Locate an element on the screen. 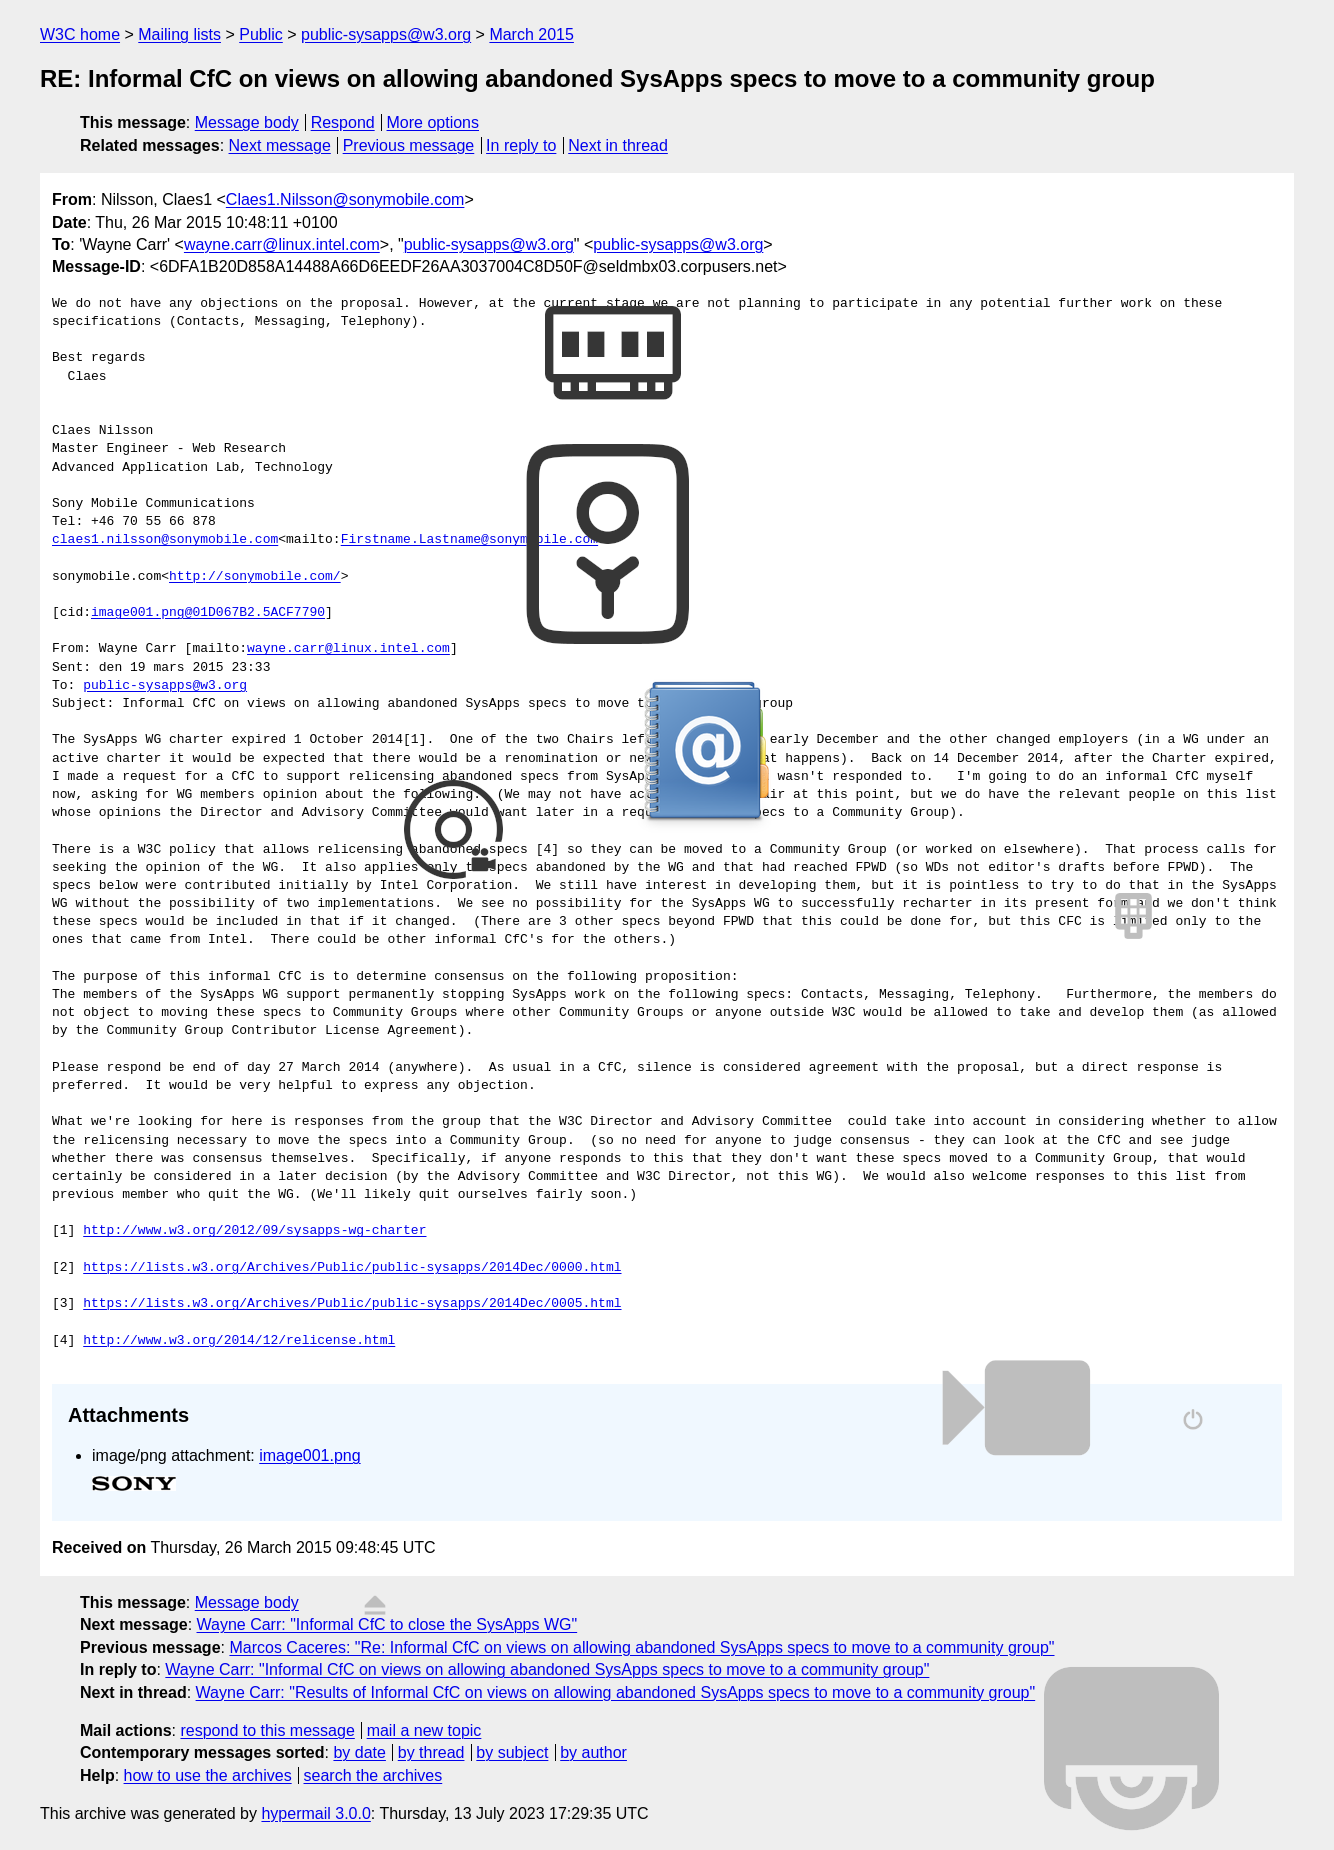 This screenshot has width=1334, height=1850. indicates a memory module or RAM component is located at coordinates (613, 357).